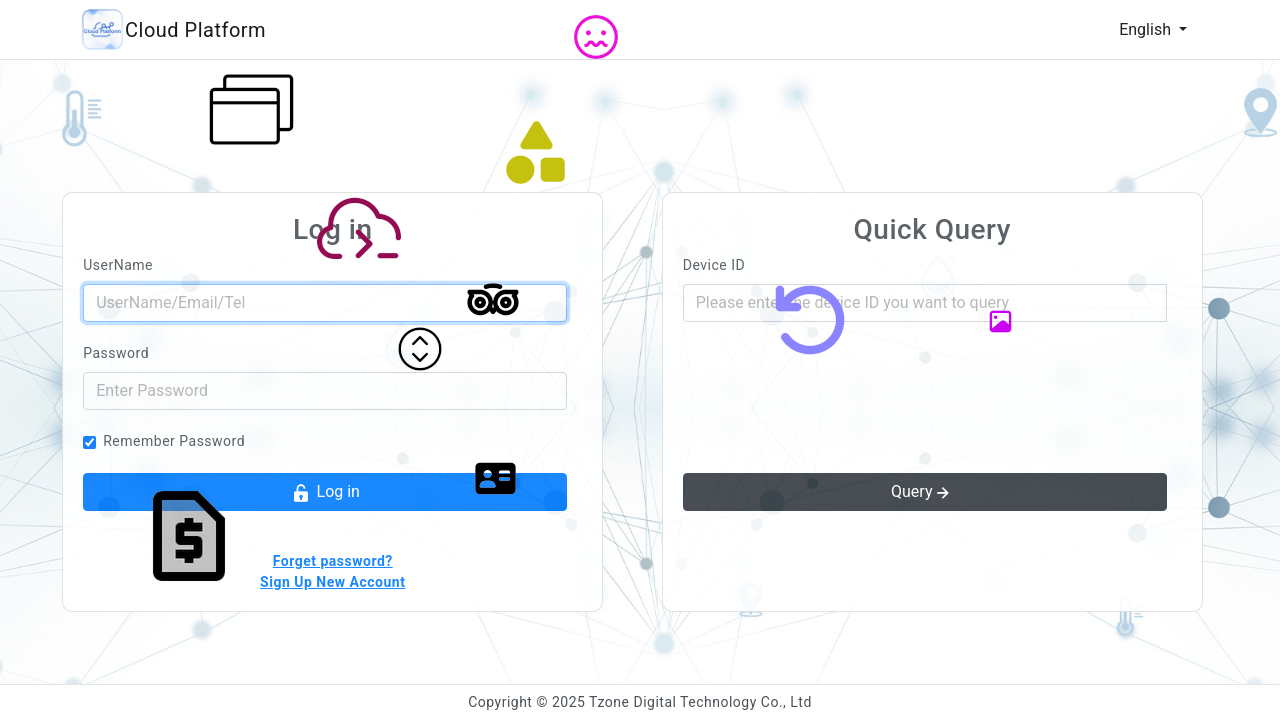 This screenshot has height=720, width=1280. Describe the element at coordinates (495, 478) in the screenshot. I see `view contact details` at that location.